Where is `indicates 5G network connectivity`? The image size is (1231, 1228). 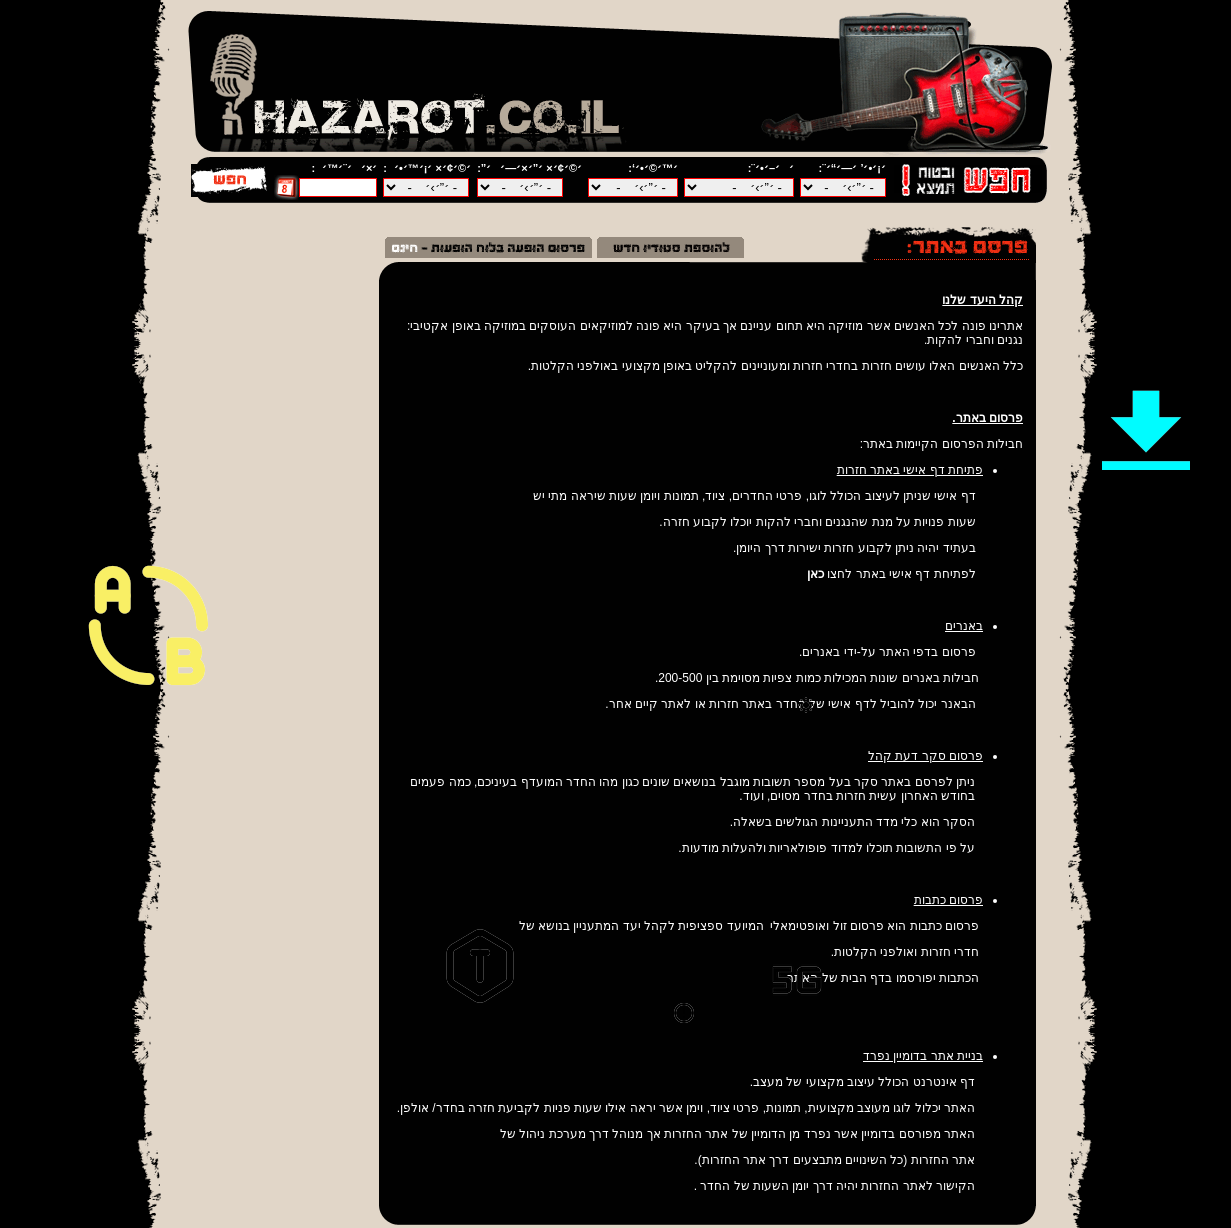 indicates 5G network connectivity is located at coordinates (797, 980).